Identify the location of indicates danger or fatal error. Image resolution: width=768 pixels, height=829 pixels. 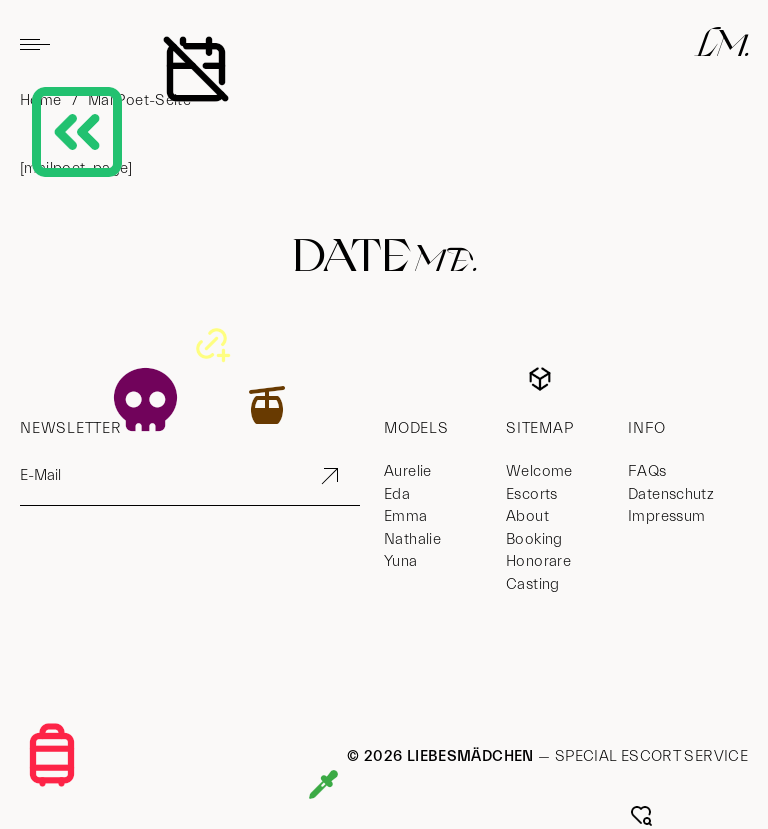
(145, 399).